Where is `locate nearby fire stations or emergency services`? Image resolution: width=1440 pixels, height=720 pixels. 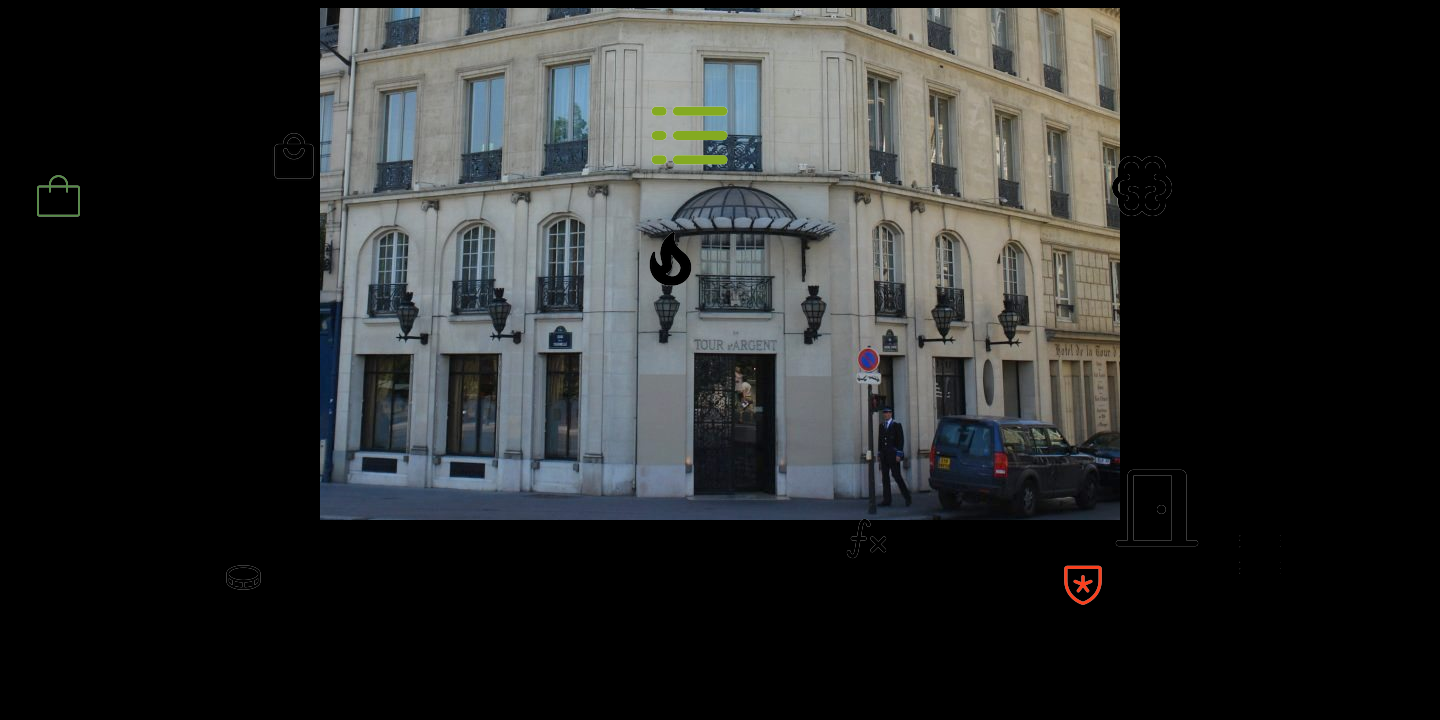
locate nearby fire stations or emergency services is located at coordinates (670, 259).